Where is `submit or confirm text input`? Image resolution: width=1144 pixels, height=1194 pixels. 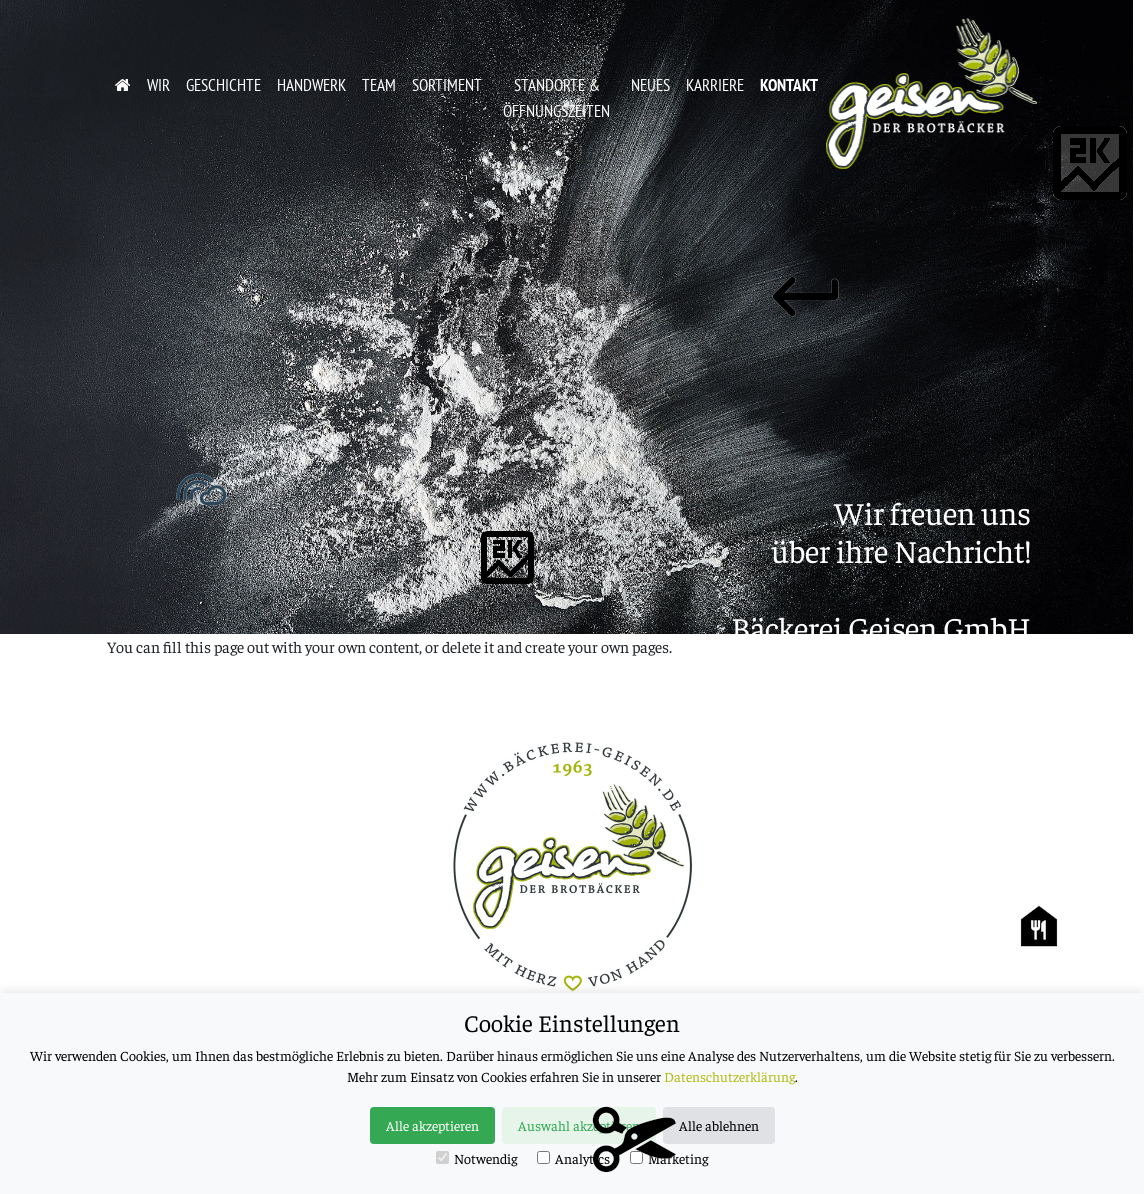 submit or confirm text input is located at coordinates (806, 296).